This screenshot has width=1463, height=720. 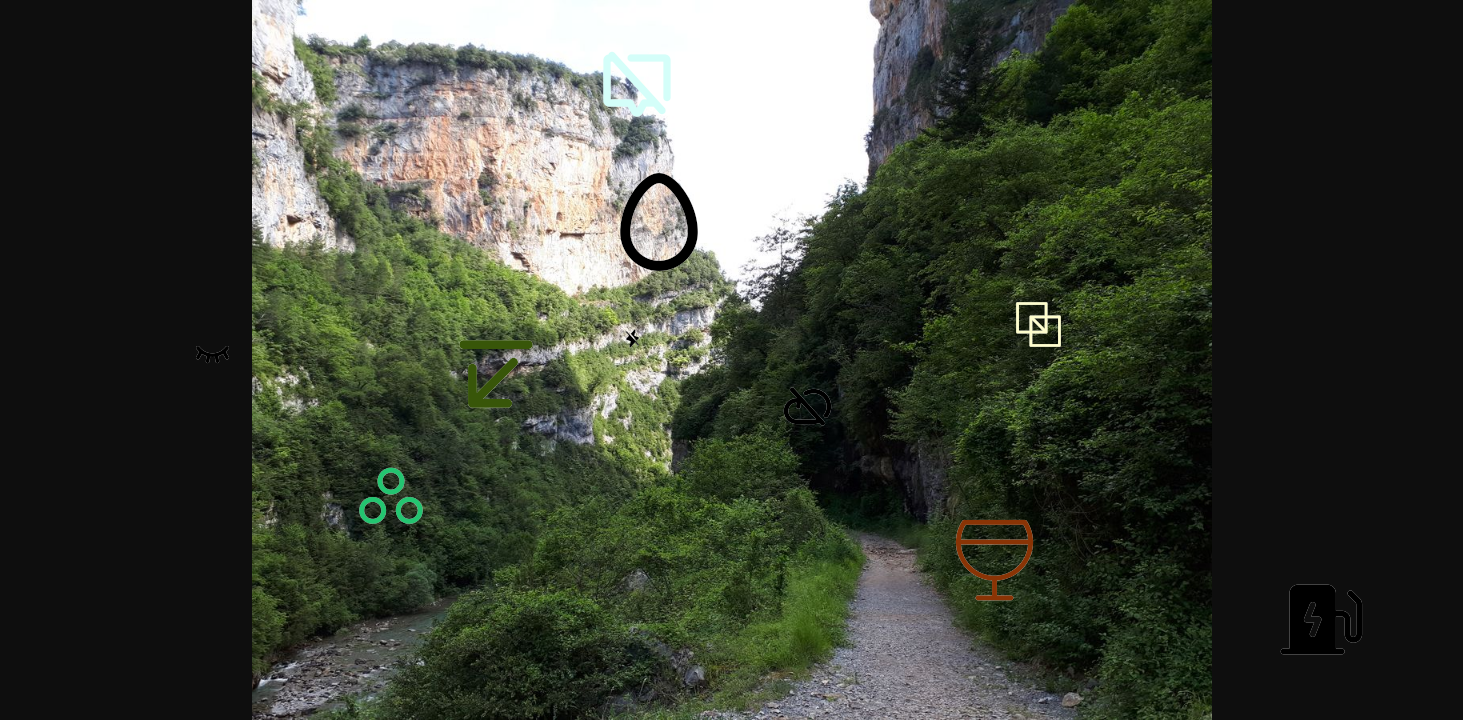 I want to click on hide password or sensitive content, so click(x=212, y=351).